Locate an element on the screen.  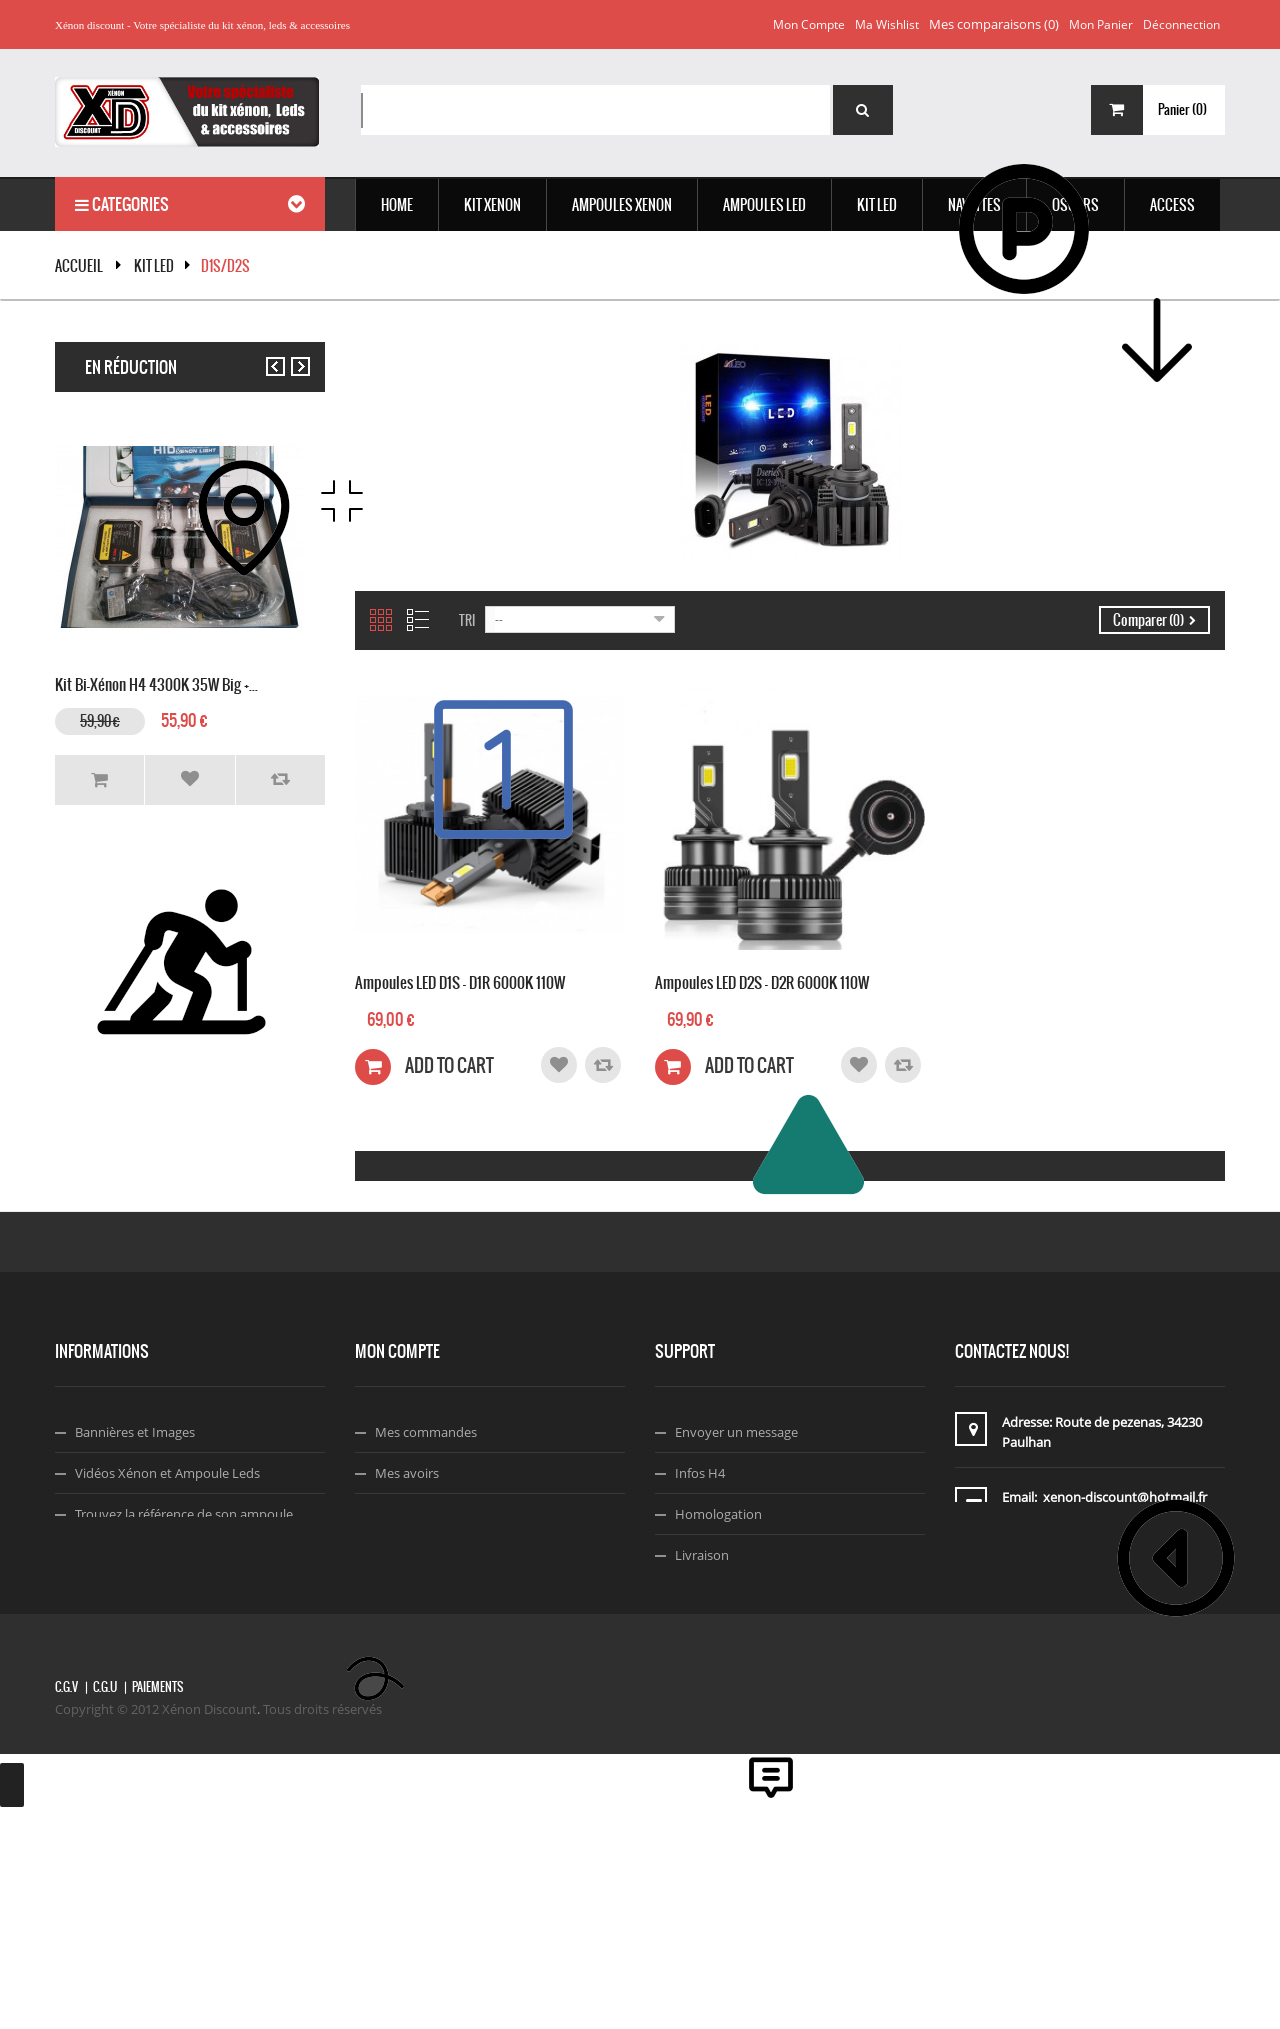
open chat or messaging is located at coordinates (771, 1776).